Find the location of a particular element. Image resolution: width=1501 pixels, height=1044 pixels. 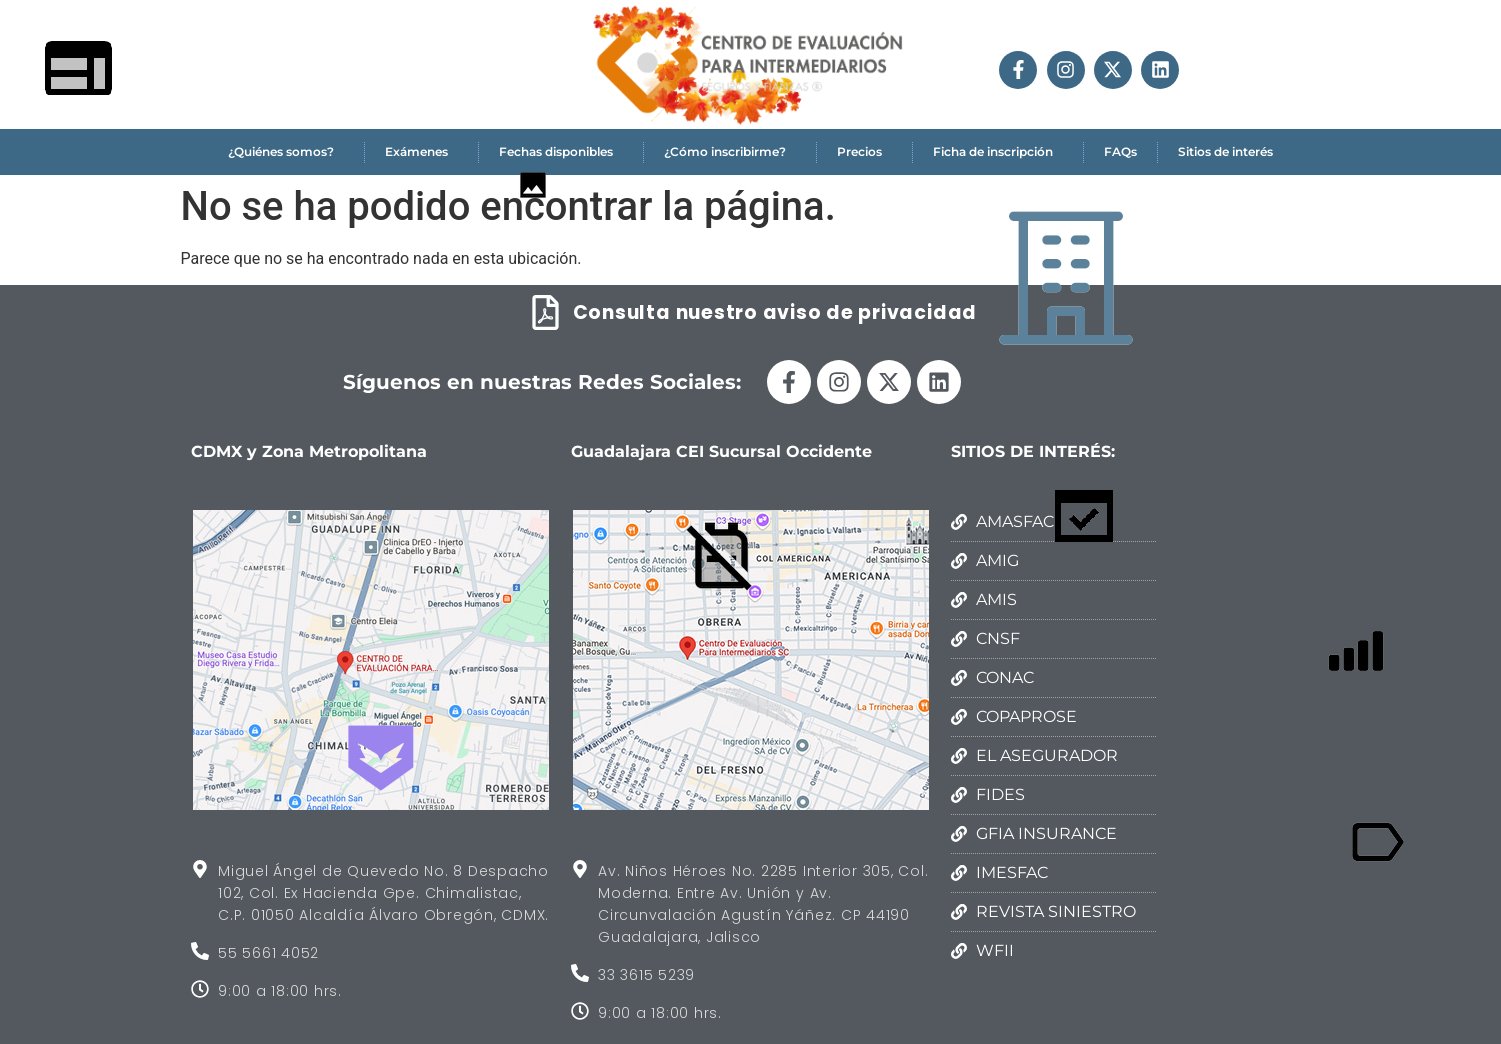

indicates membership in Discord's HypeSquad House of Bravery is located at coordinates (381, 758).